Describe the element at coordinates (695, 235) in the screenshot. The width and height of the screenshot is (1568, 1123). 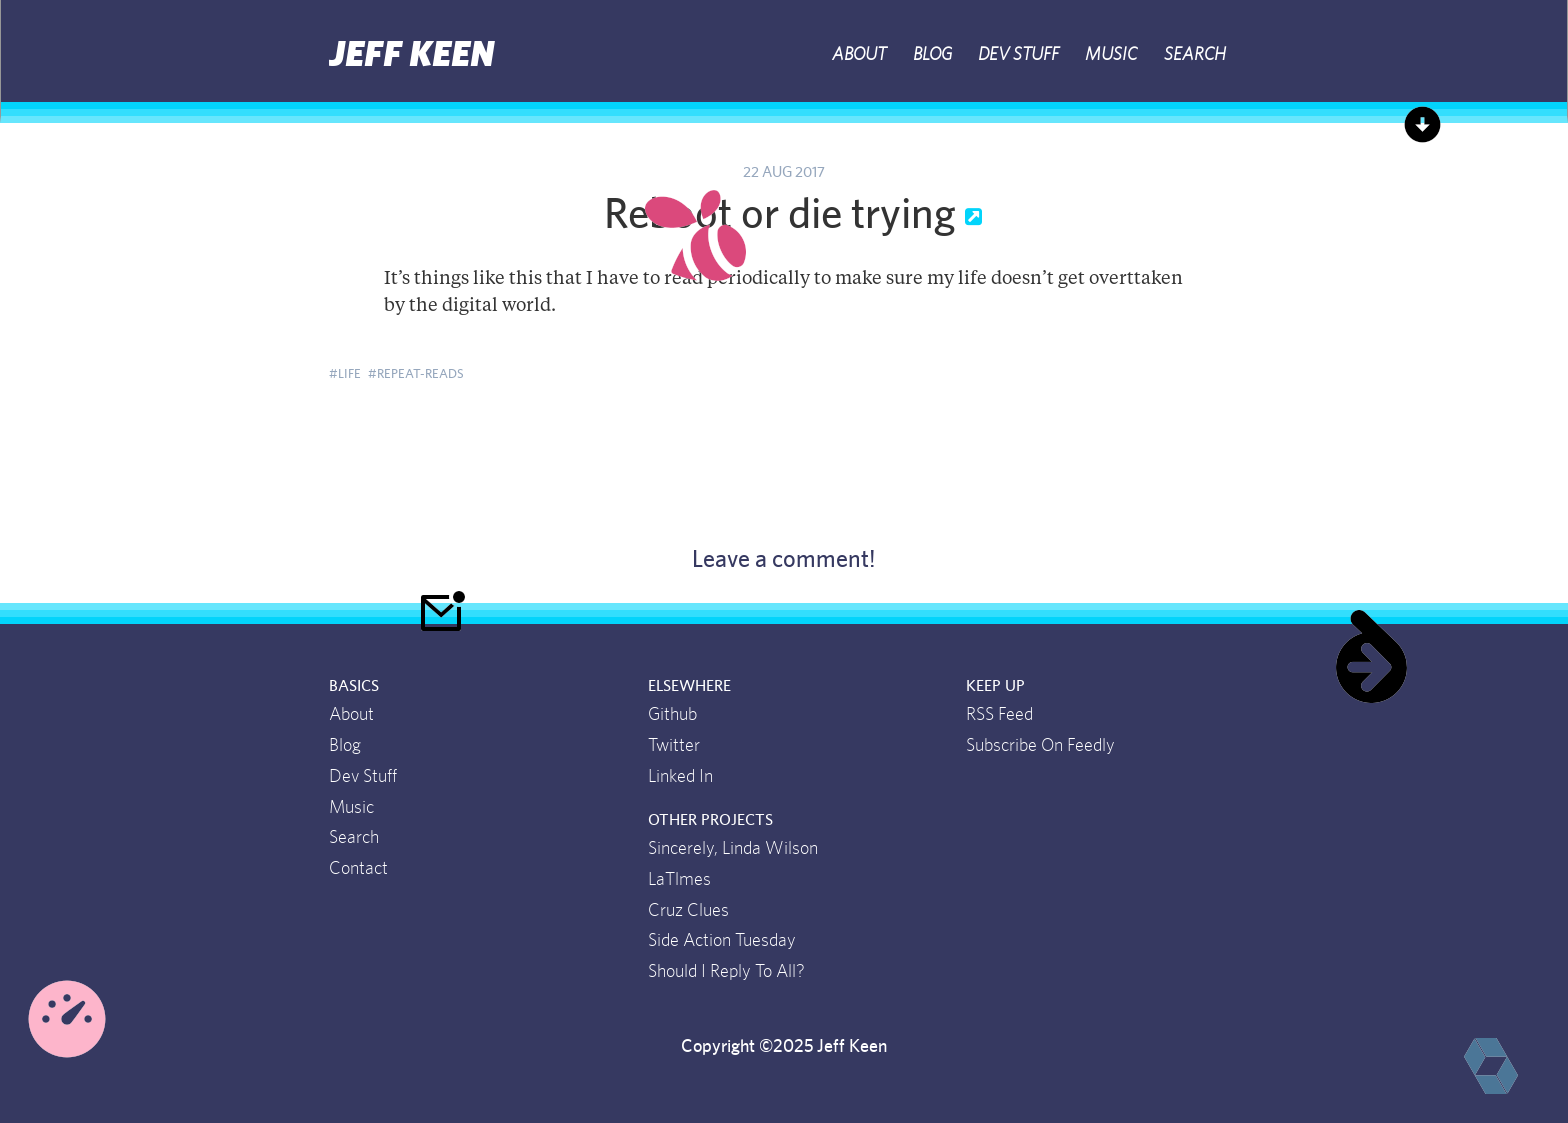
I see `swarm app logo` at that location.